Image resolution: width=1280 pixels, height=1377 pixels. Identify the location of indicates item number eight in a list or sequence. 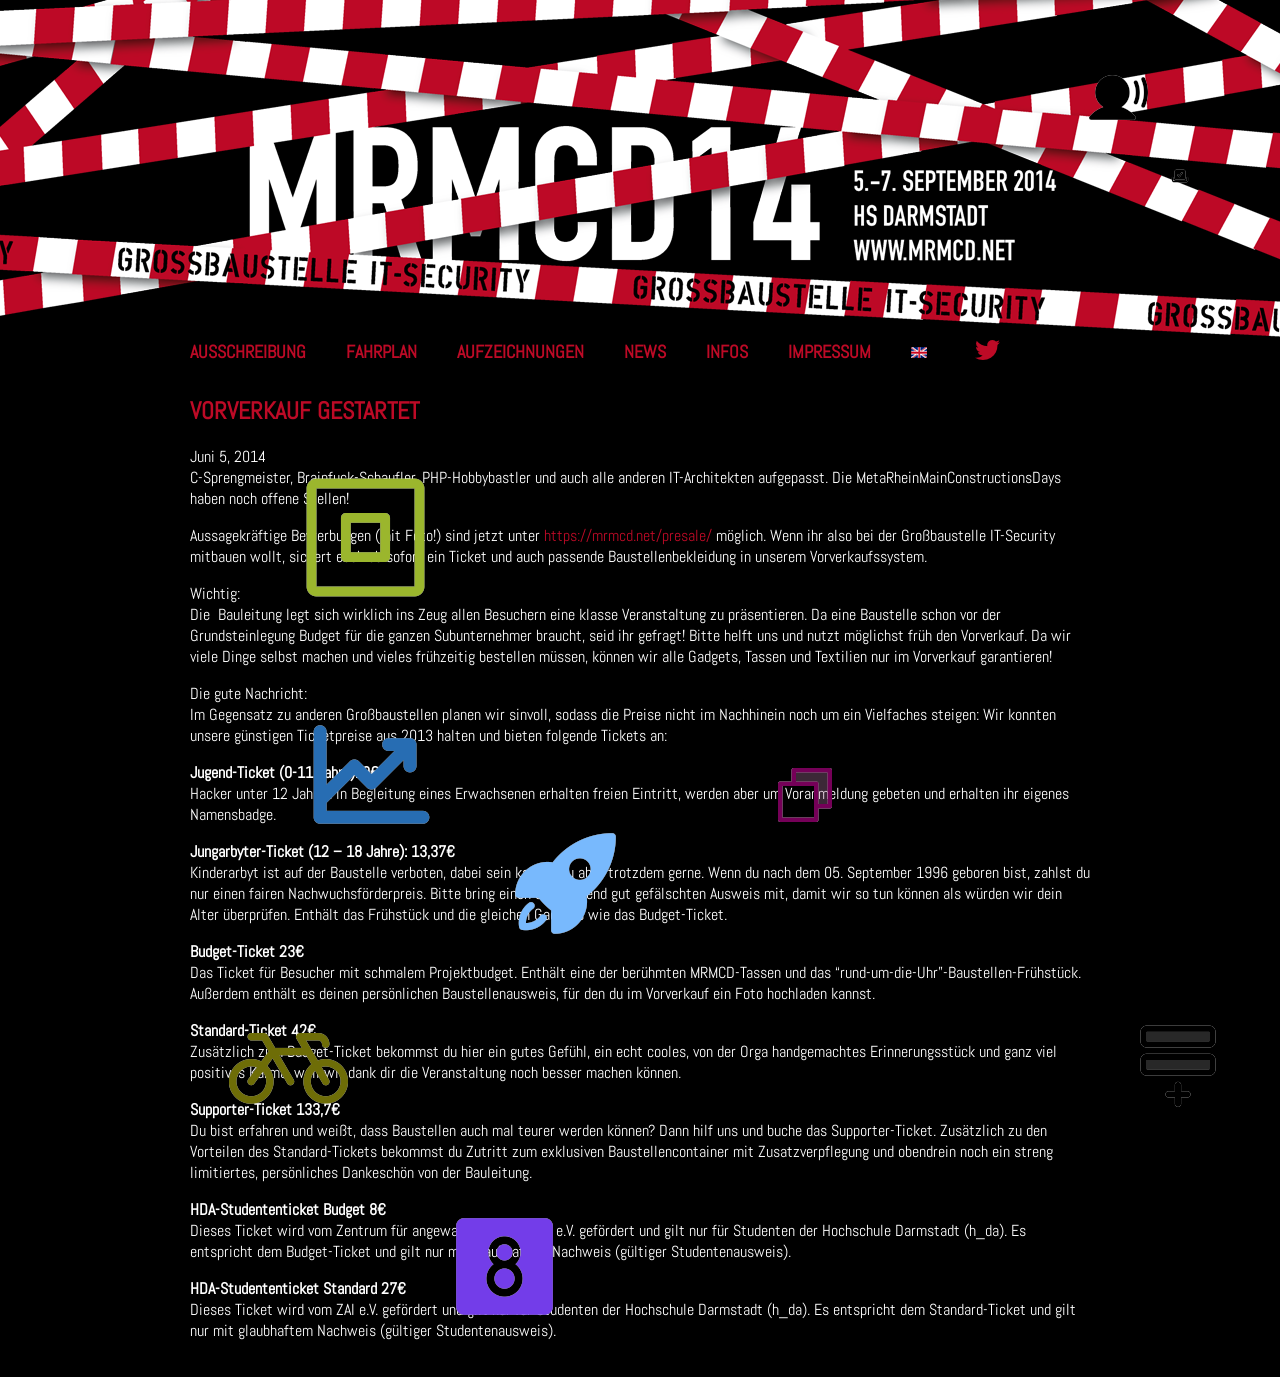
(504, 1266).